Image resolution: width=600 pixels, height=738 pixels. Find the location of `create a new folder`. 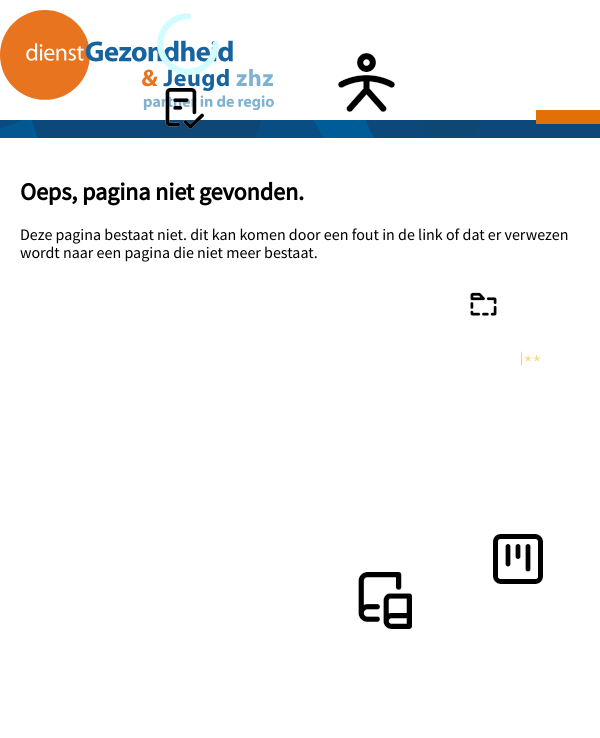

create a new folder is located at coordinates (483, 304).